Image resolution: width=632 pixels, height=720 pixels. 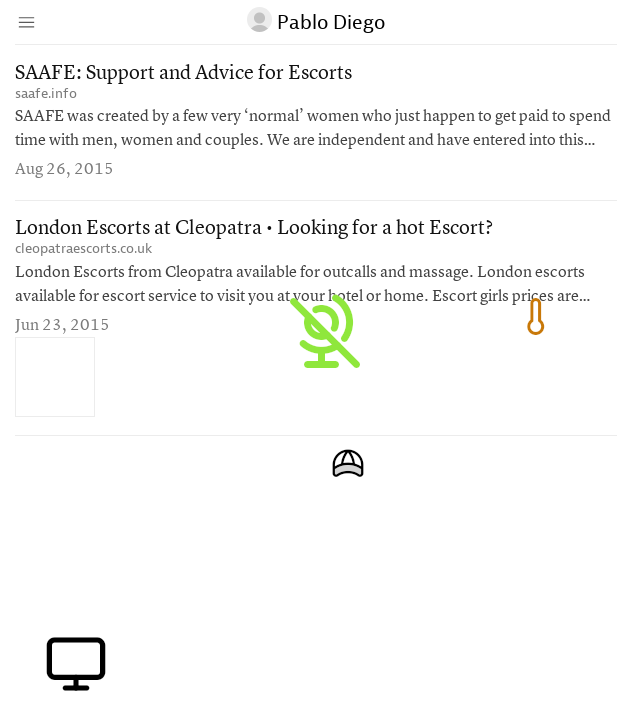 What do you see at coordinates (536, 316) in the screenshot?
I see `view current temperature` at bounding box center [536, 316].